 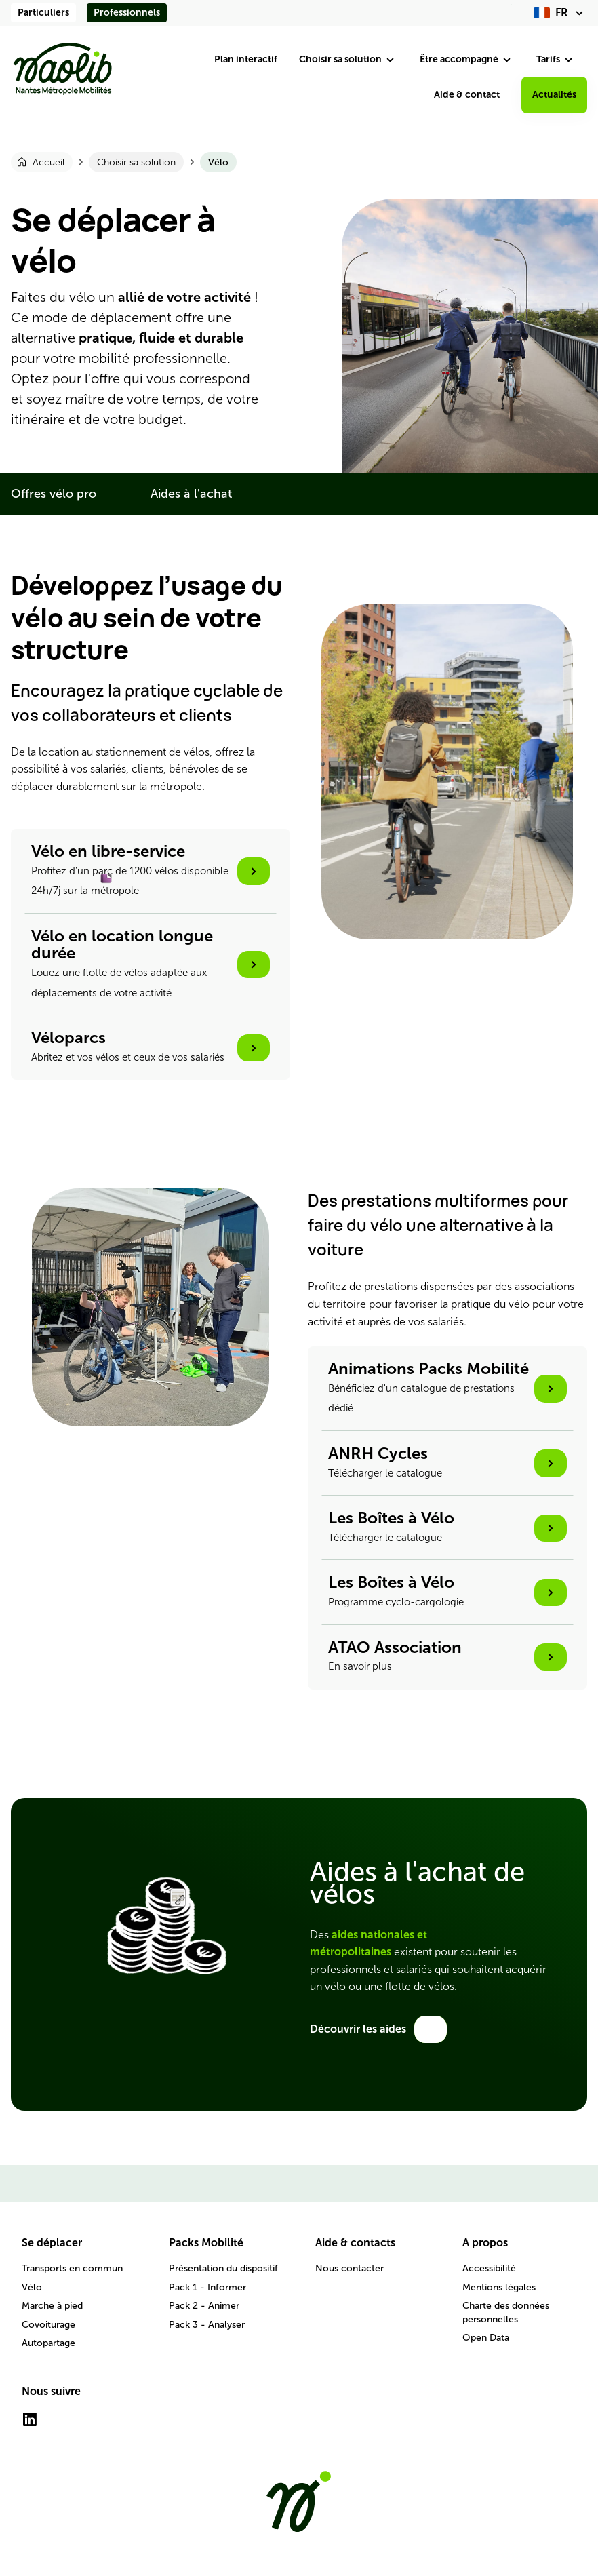 I want to click on open the documents app, so click(x=178, y=1897).